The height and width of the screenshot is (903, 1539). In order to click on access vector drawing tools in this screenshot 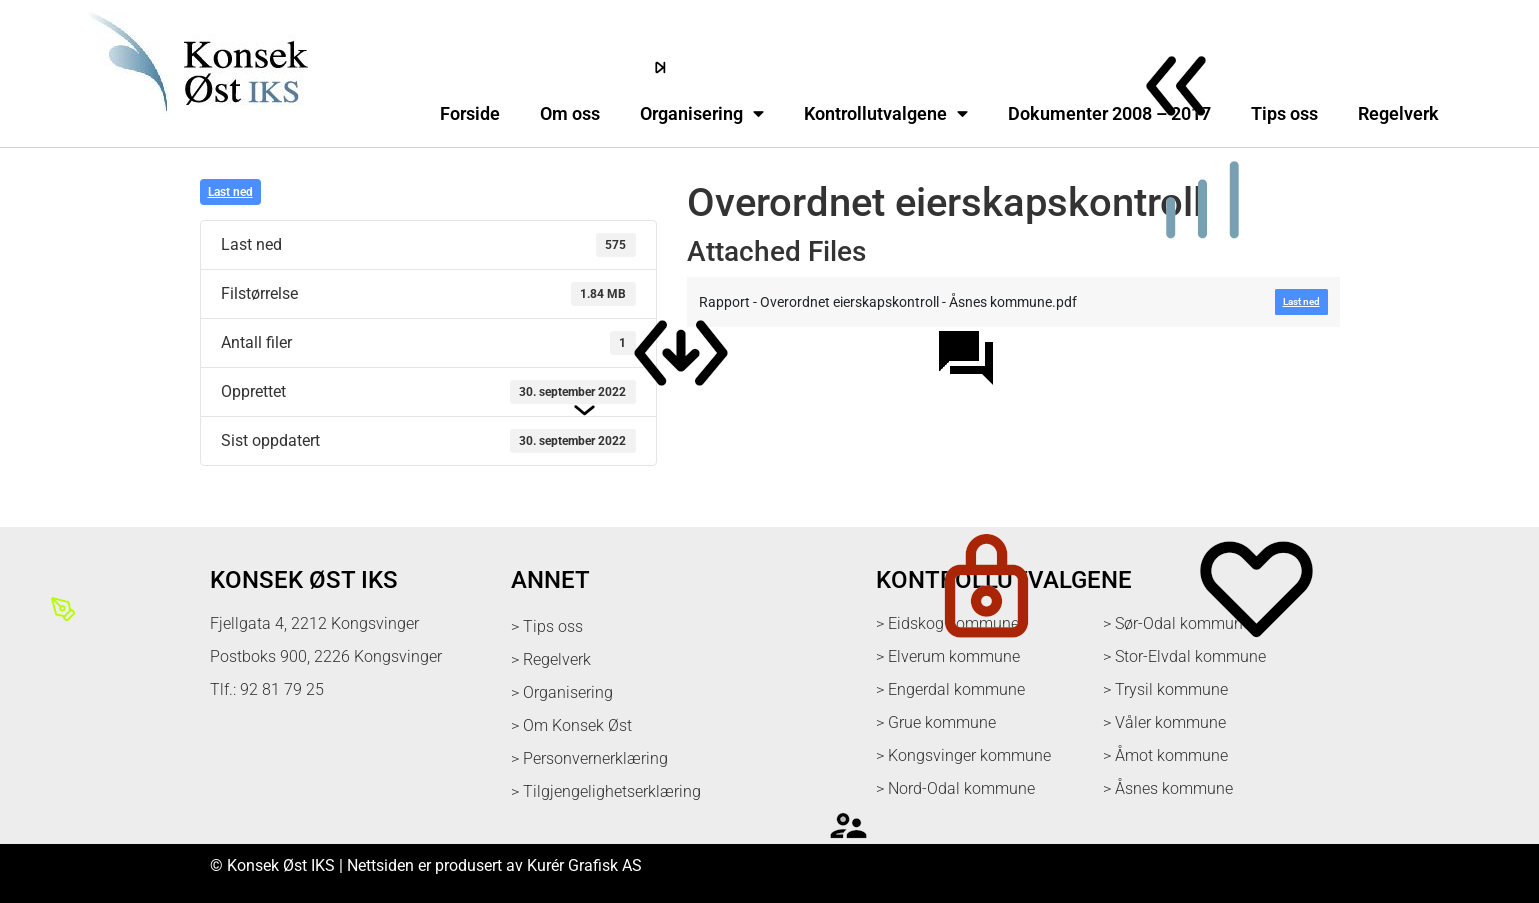, I will do `click(63, 609)`.